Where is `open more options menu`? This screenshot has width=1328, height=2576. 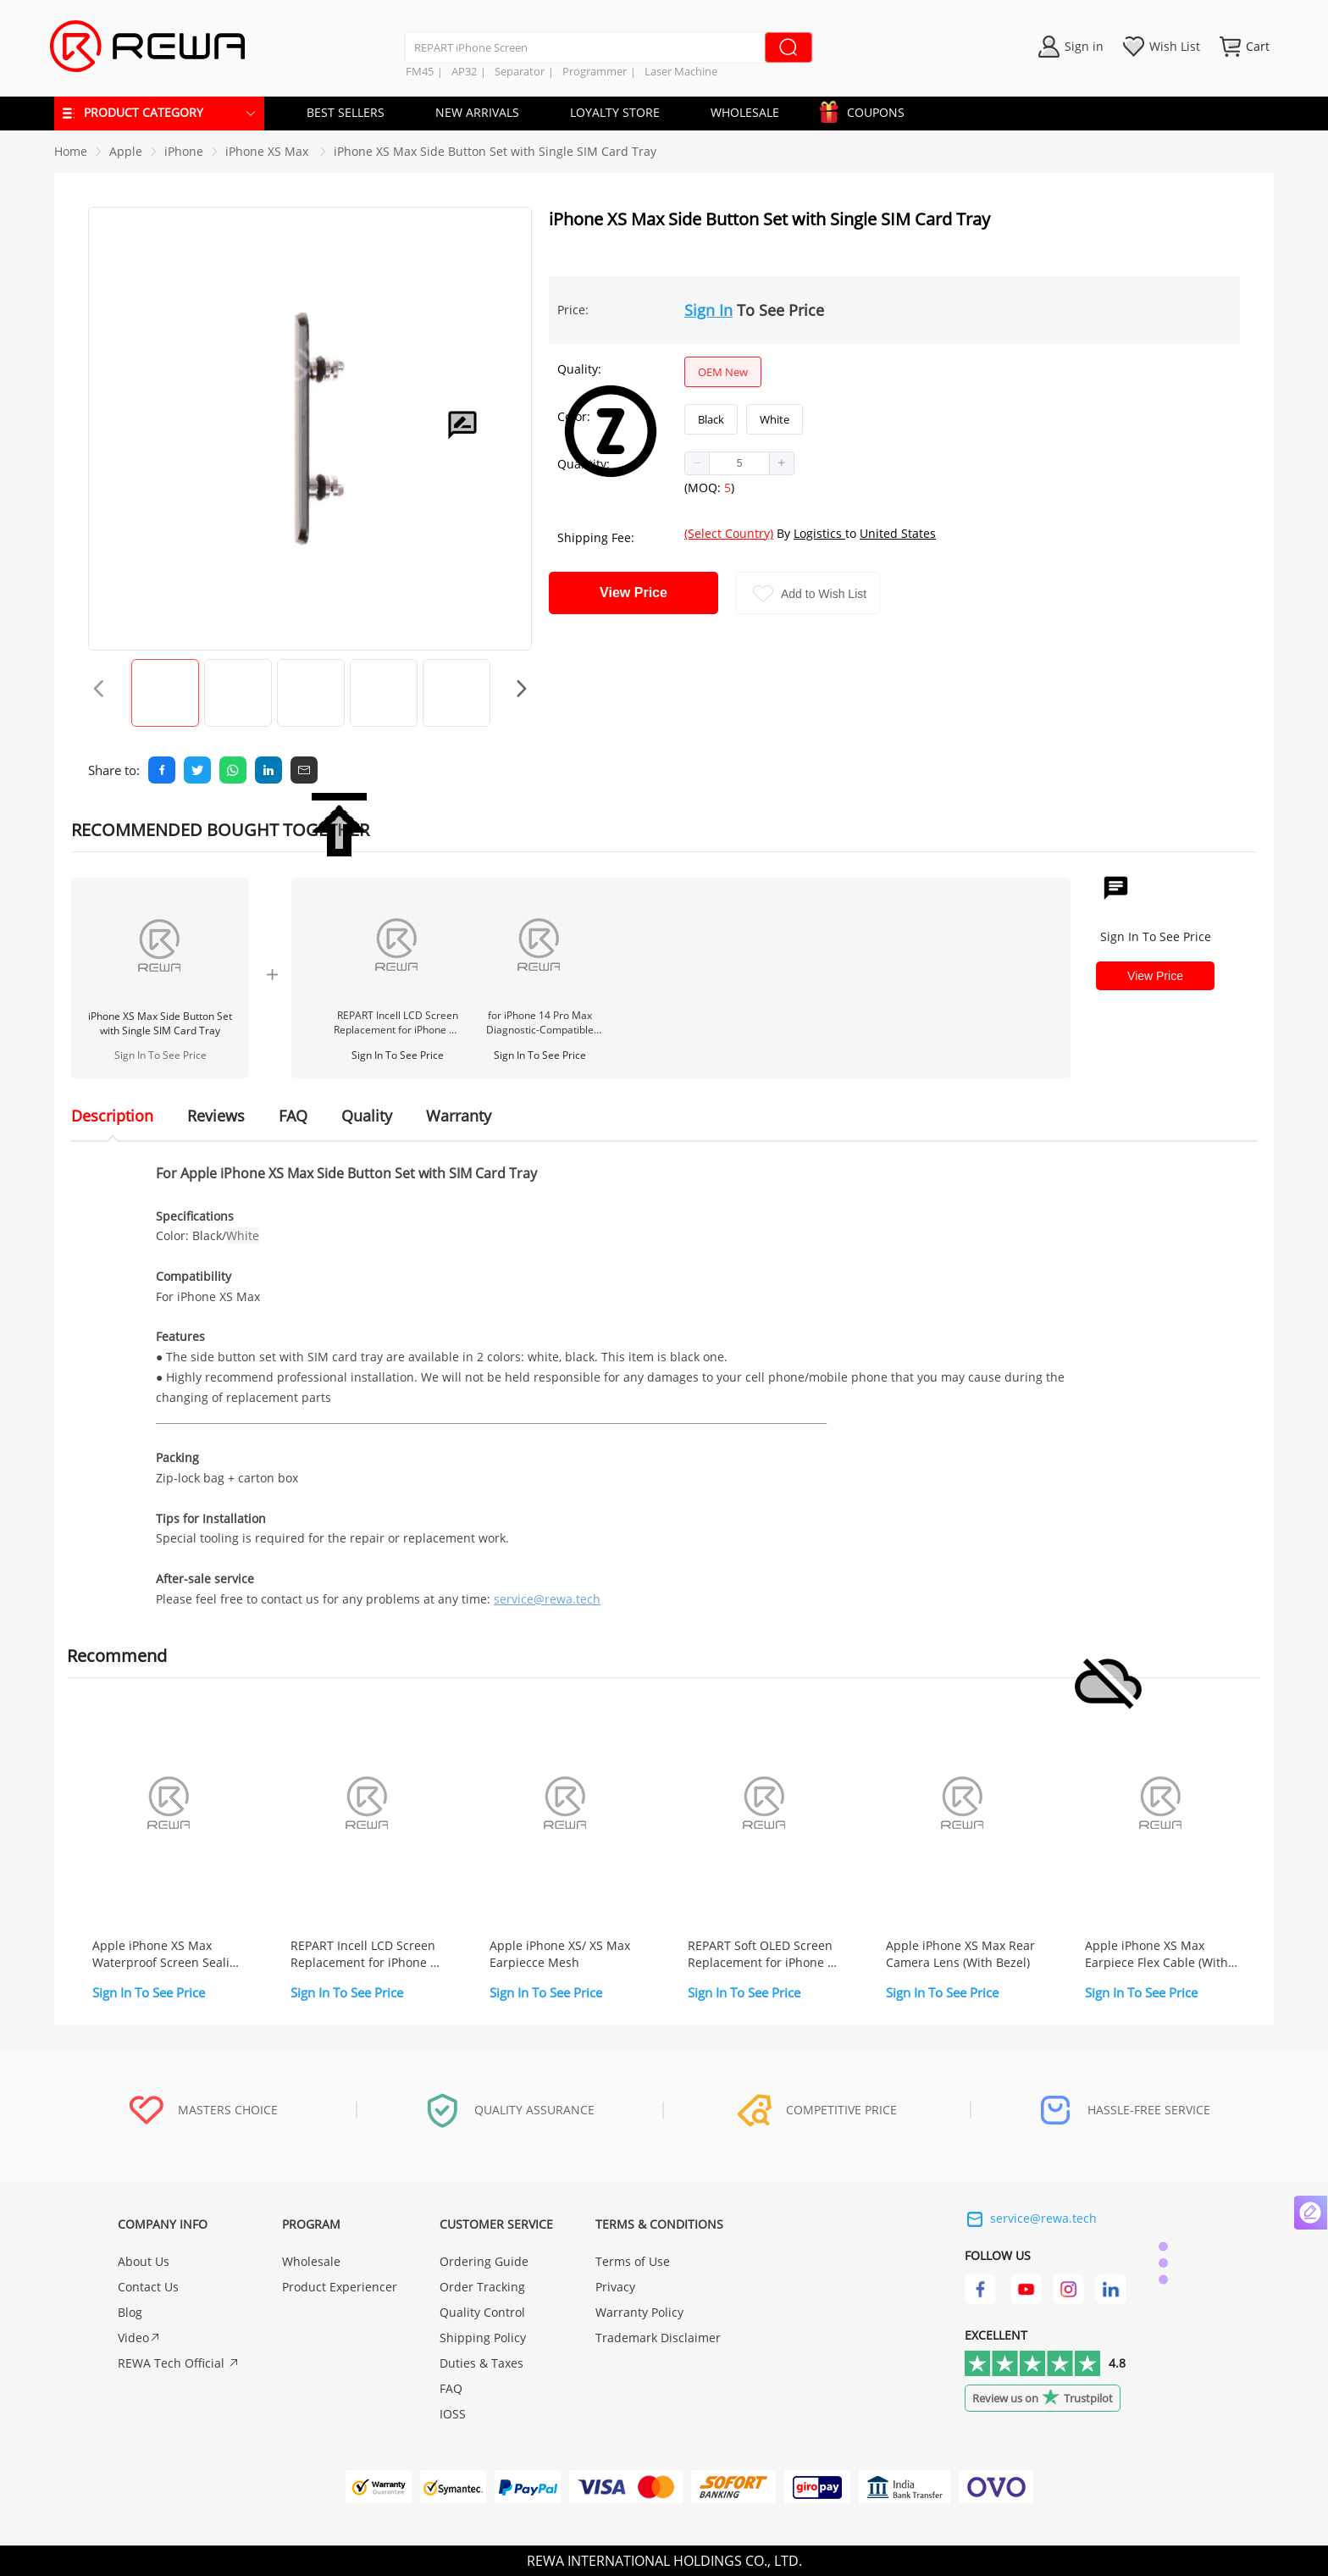 open more options menu is located at coordinates (1163, 2263).